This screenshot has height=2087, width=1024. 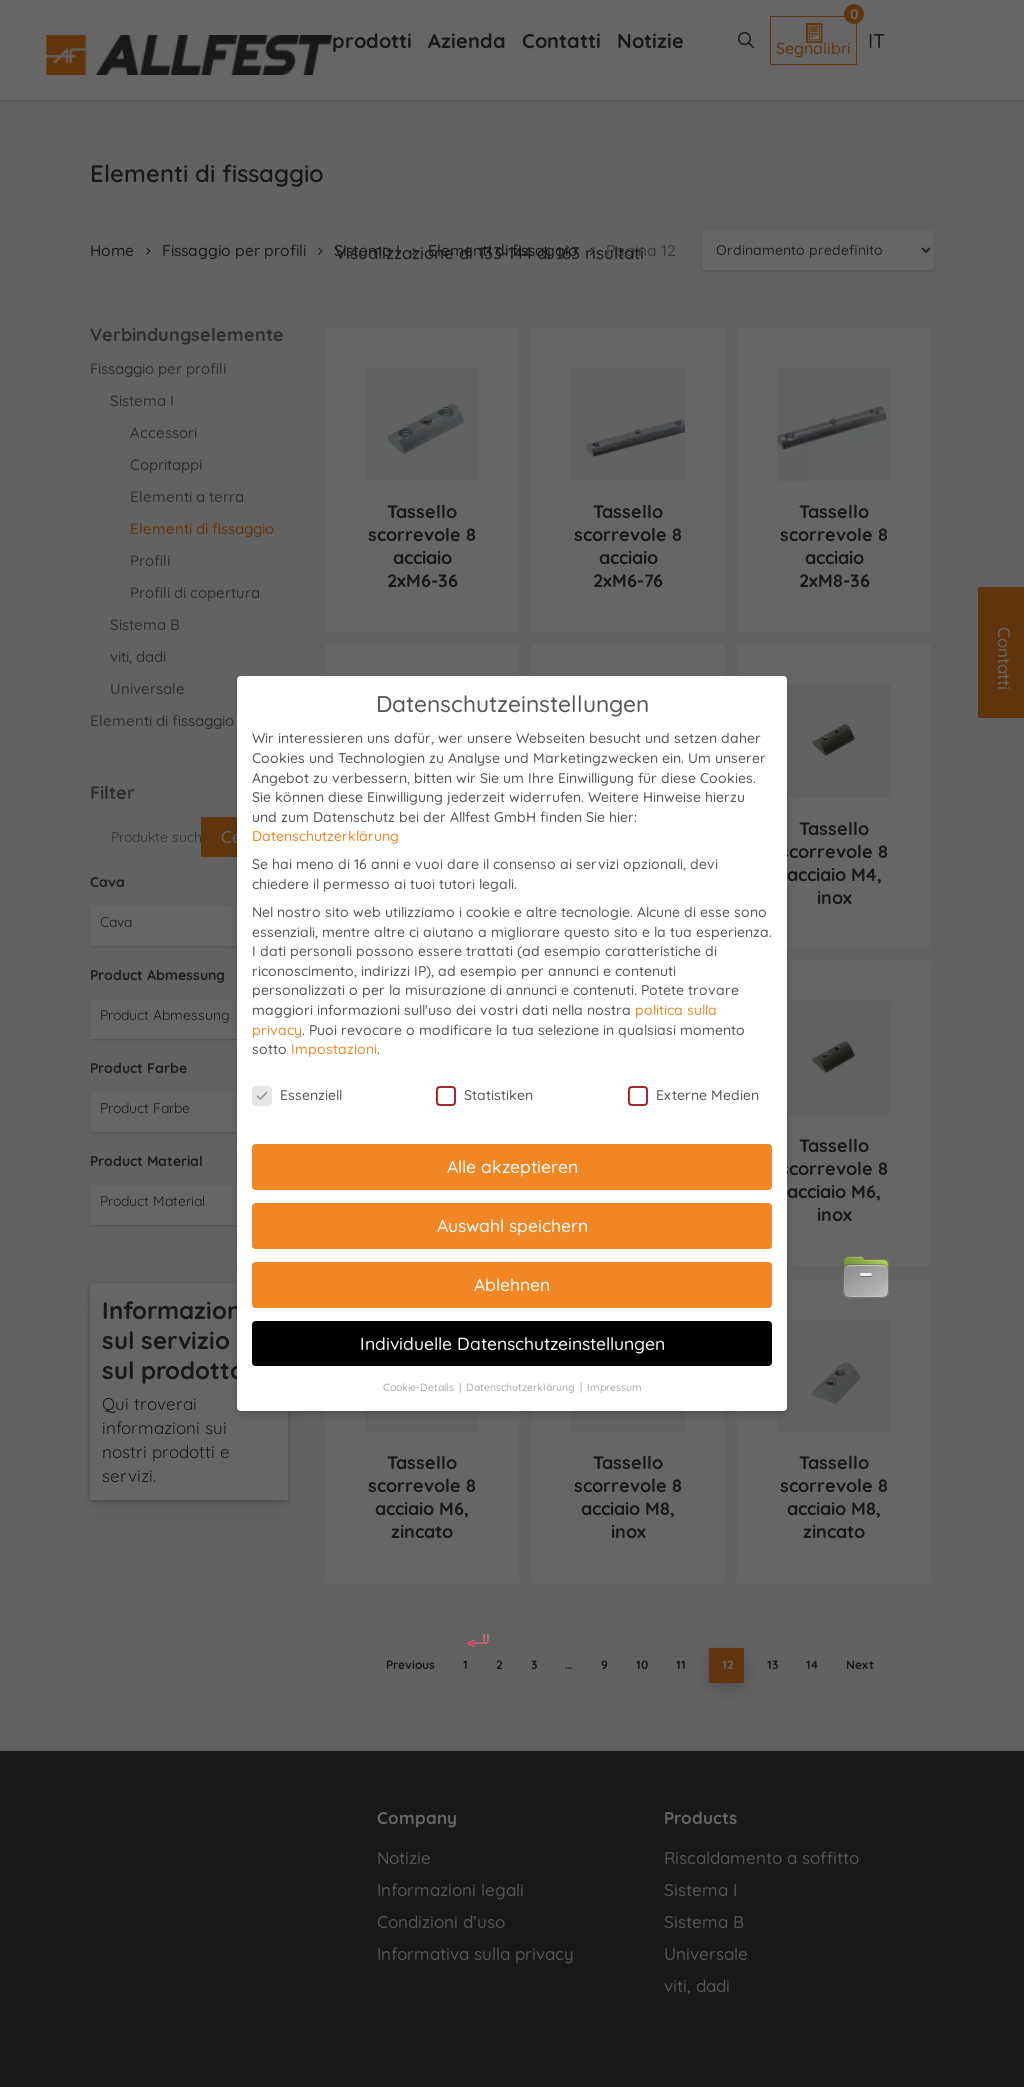 What do you see at coordinates (866, 1277) in the screenshot?
I see `open the file manager app` at bounding box center [866, 1277].